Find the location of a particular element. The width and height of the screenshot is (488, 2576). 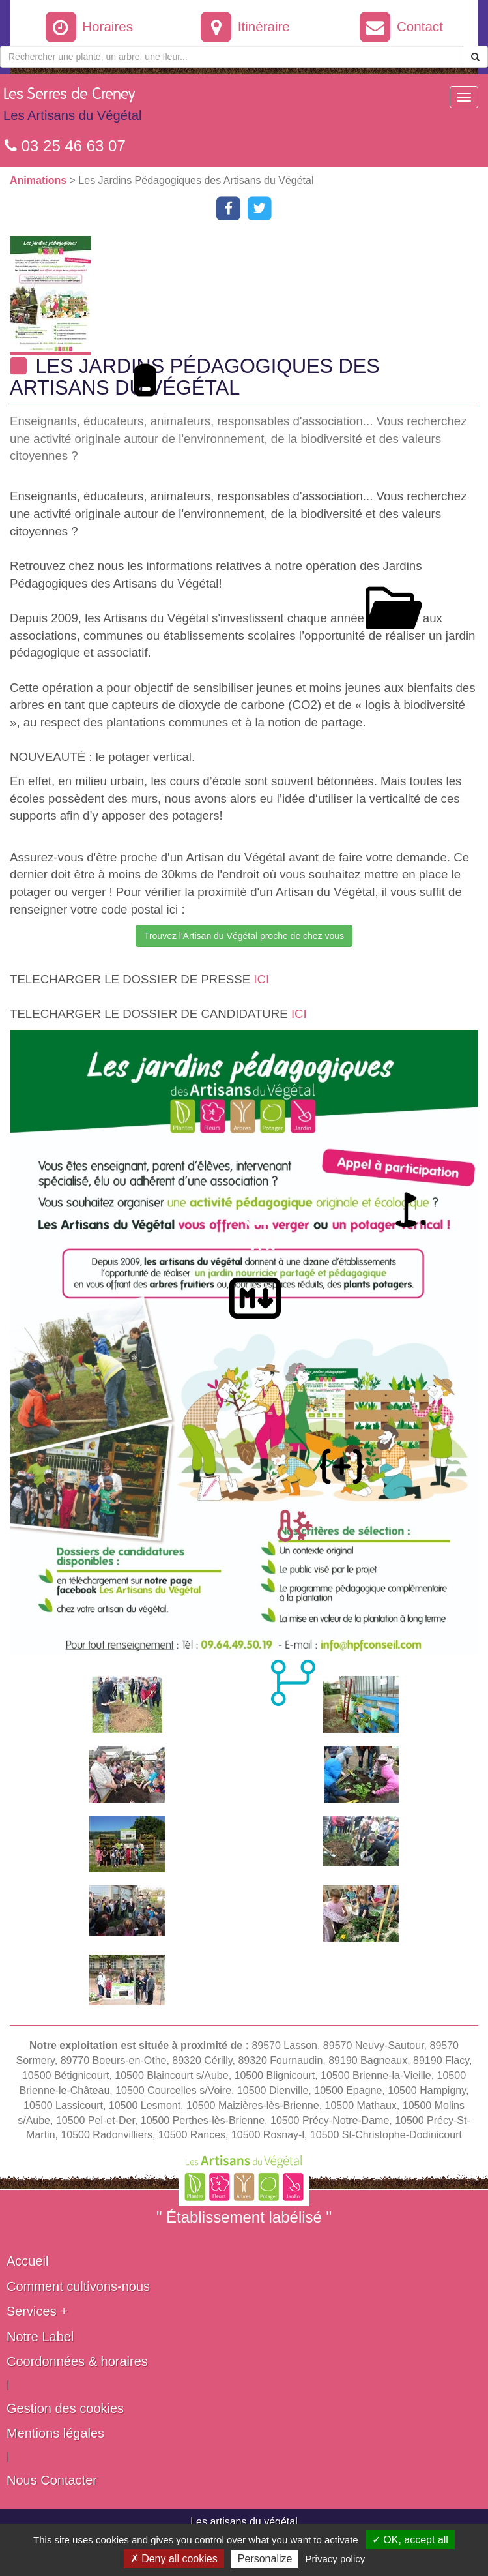

indicates cold or freezing temperature is located at coordinates (294, 1525).